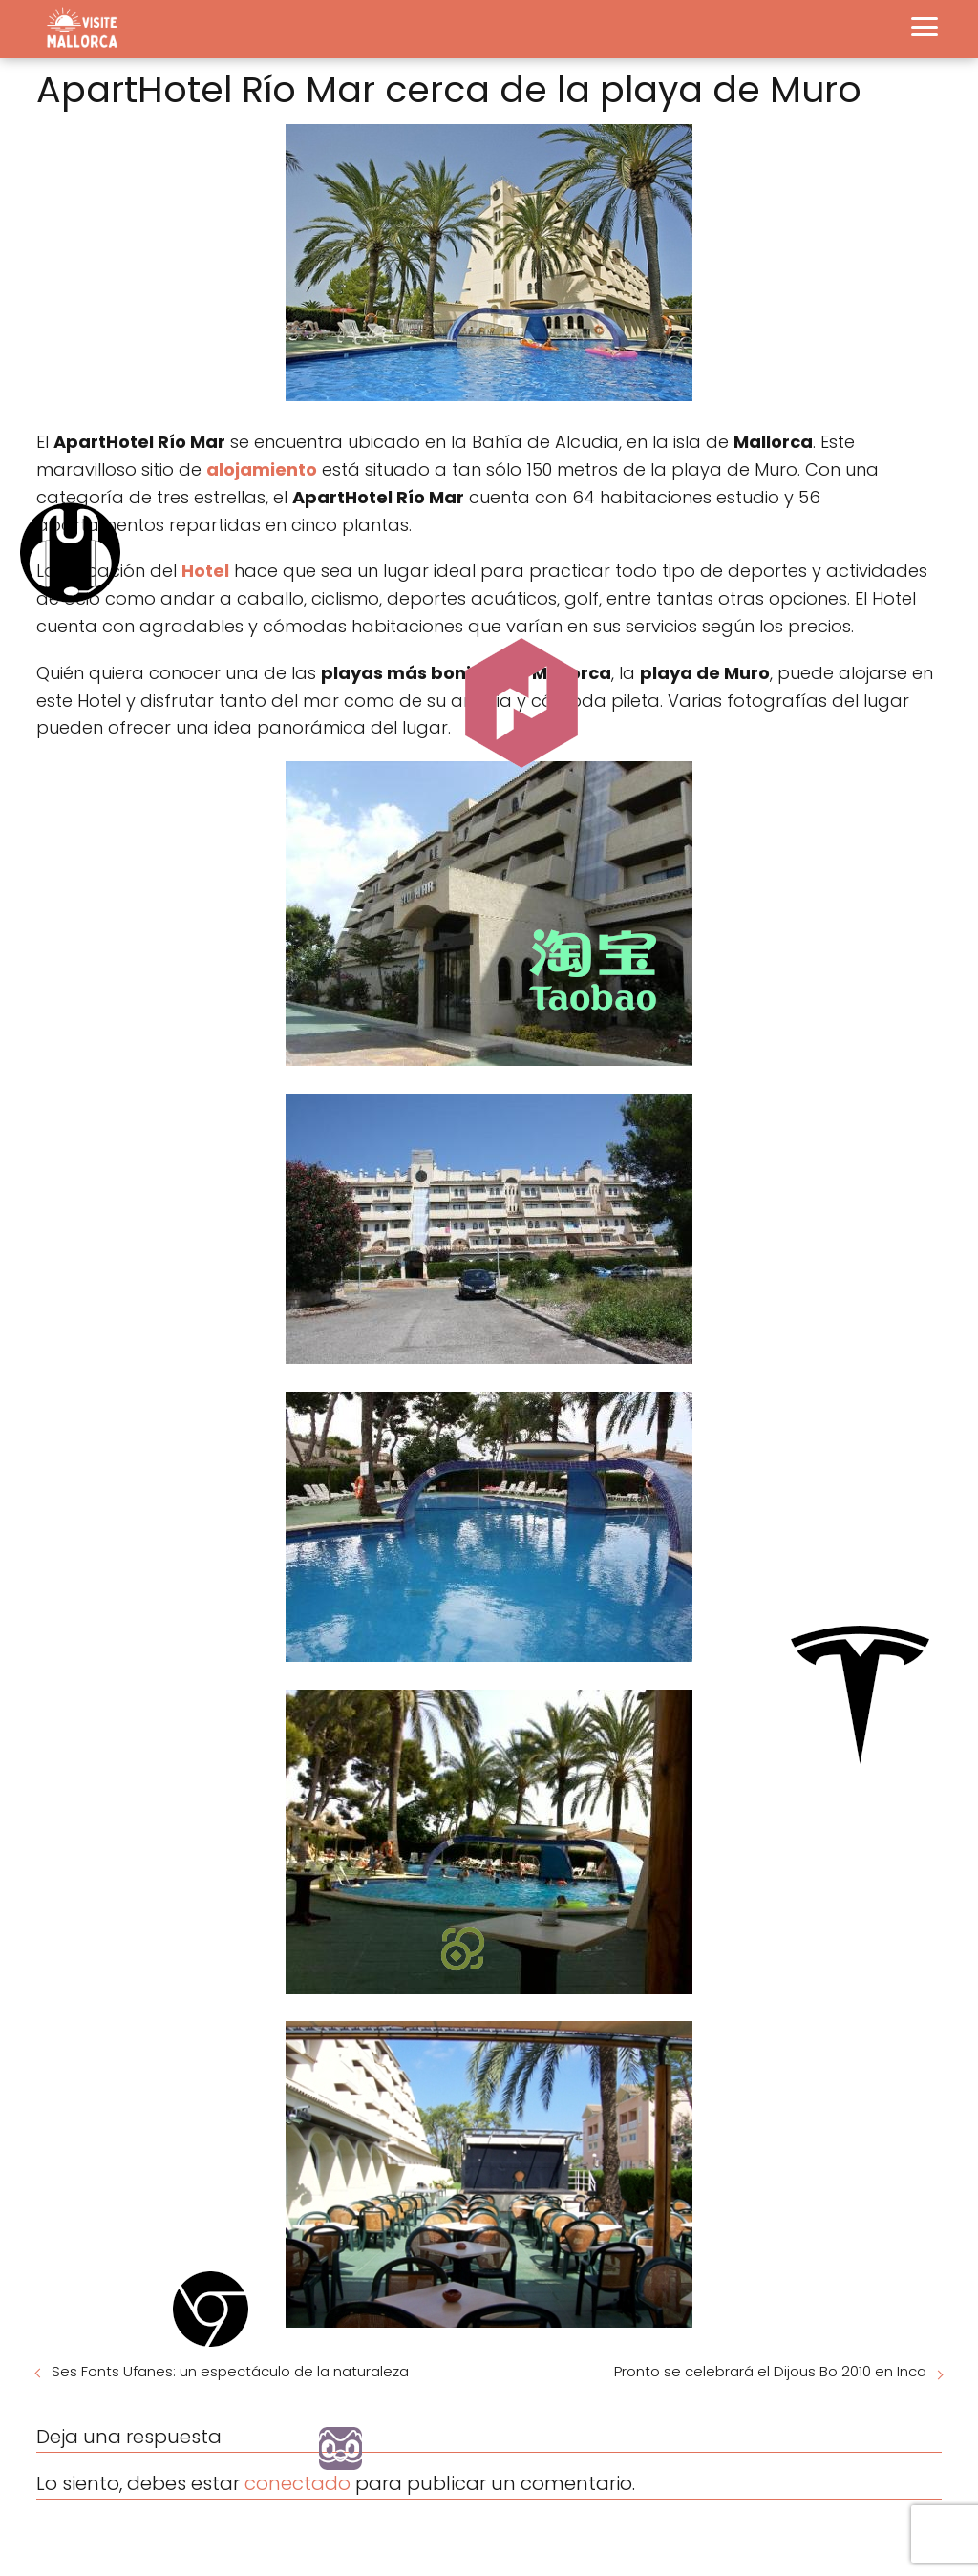  Describe the element at coordinates (521, 703) in the screenshot. I see `HashiCorp Nomad application logo` at that location.